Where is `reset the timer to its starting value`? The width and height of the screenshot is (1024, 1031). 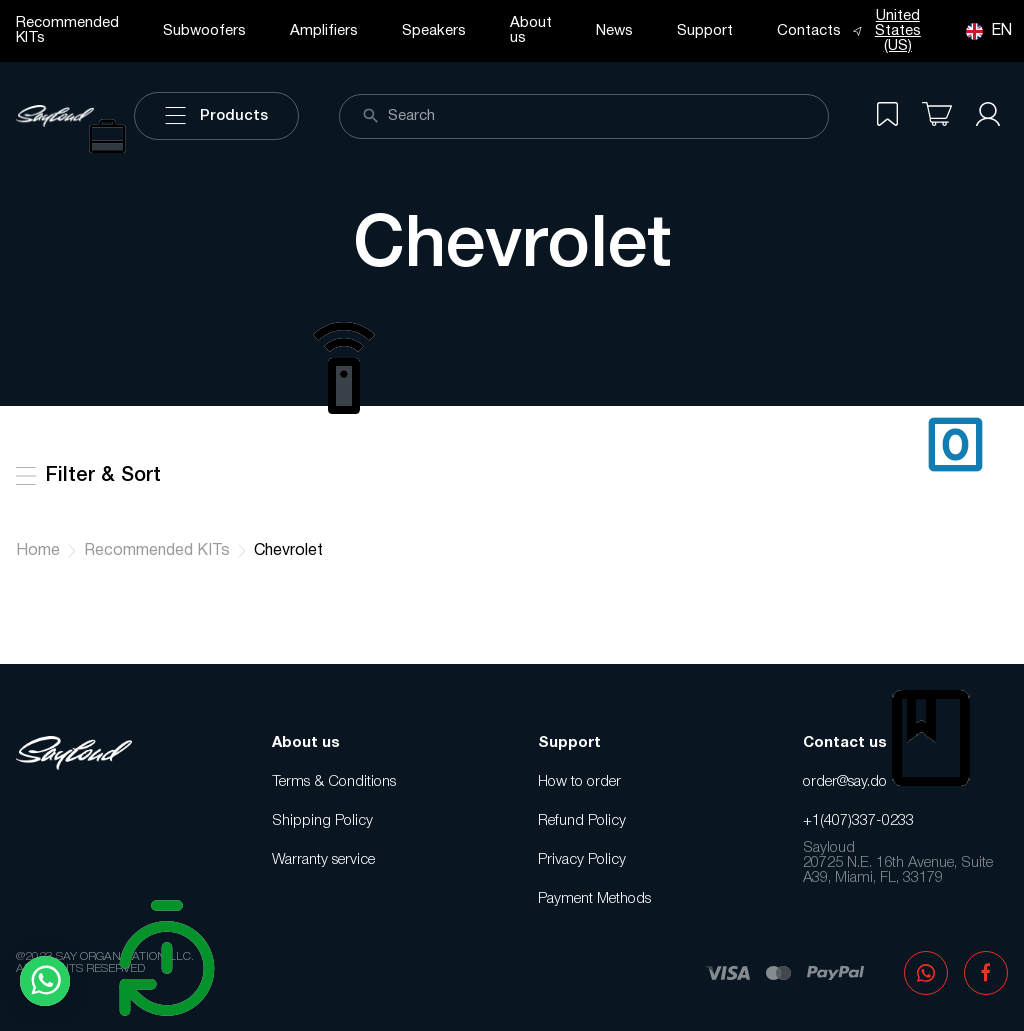 reset the timer to its starting value is located at coordinates (167, 958).